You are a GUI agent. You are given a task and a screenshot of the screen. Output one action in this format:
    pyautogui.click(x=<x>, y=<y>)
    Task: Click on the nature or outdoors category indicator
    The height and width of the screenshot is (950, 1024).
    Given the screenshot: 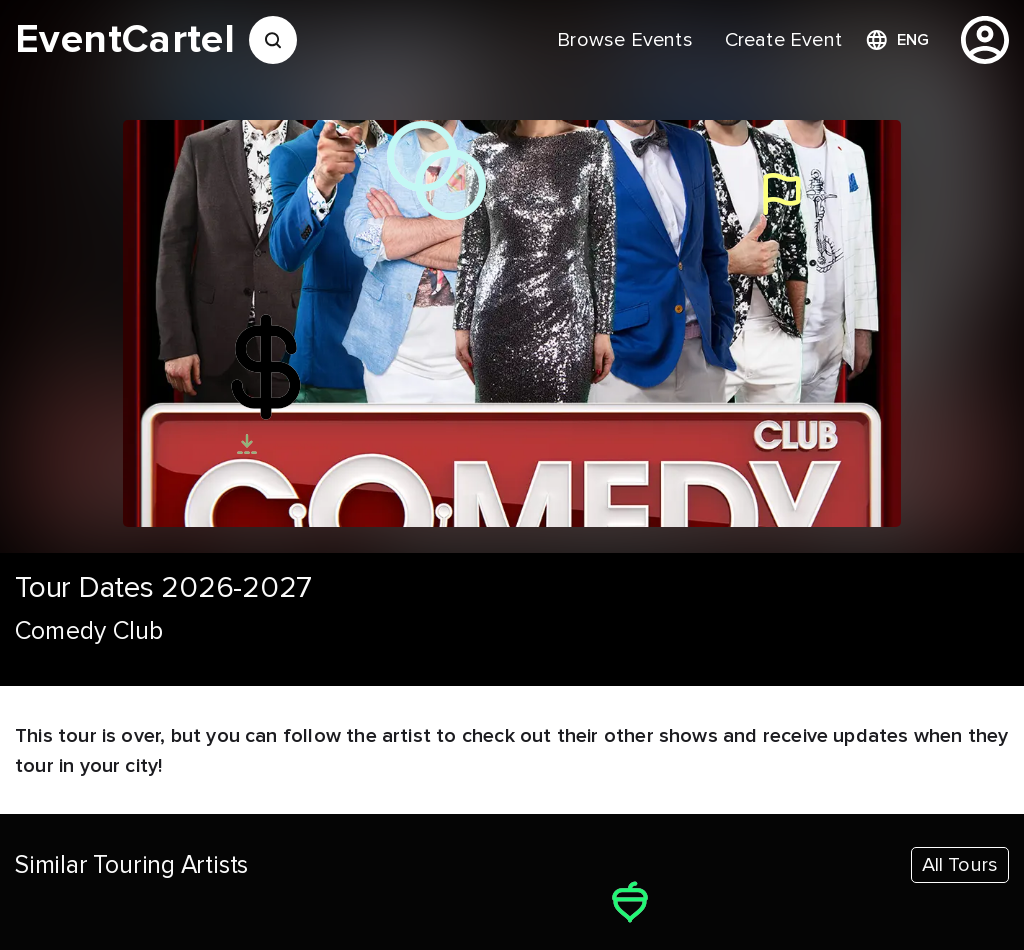 What is the action you would take?
    pyautogui.click(x=630, y=902)
    